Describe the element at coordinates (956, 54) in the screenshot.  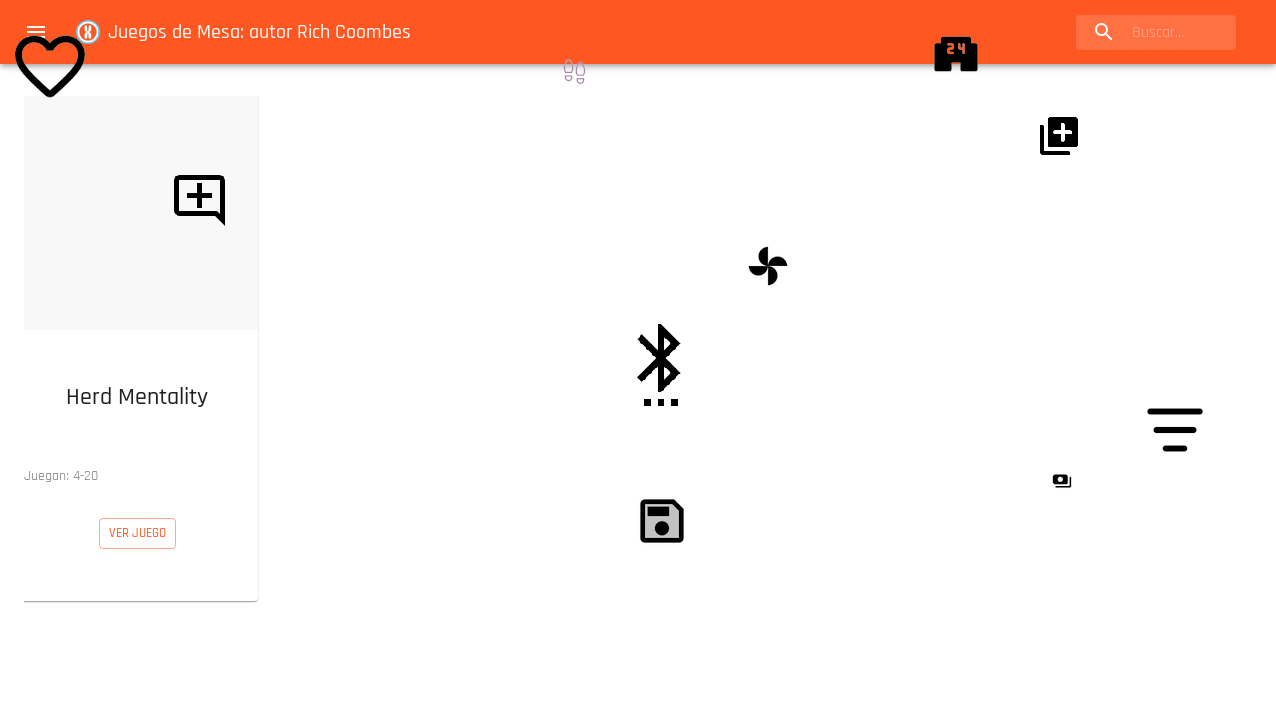
I see `find nearby convenience stores` at that location.